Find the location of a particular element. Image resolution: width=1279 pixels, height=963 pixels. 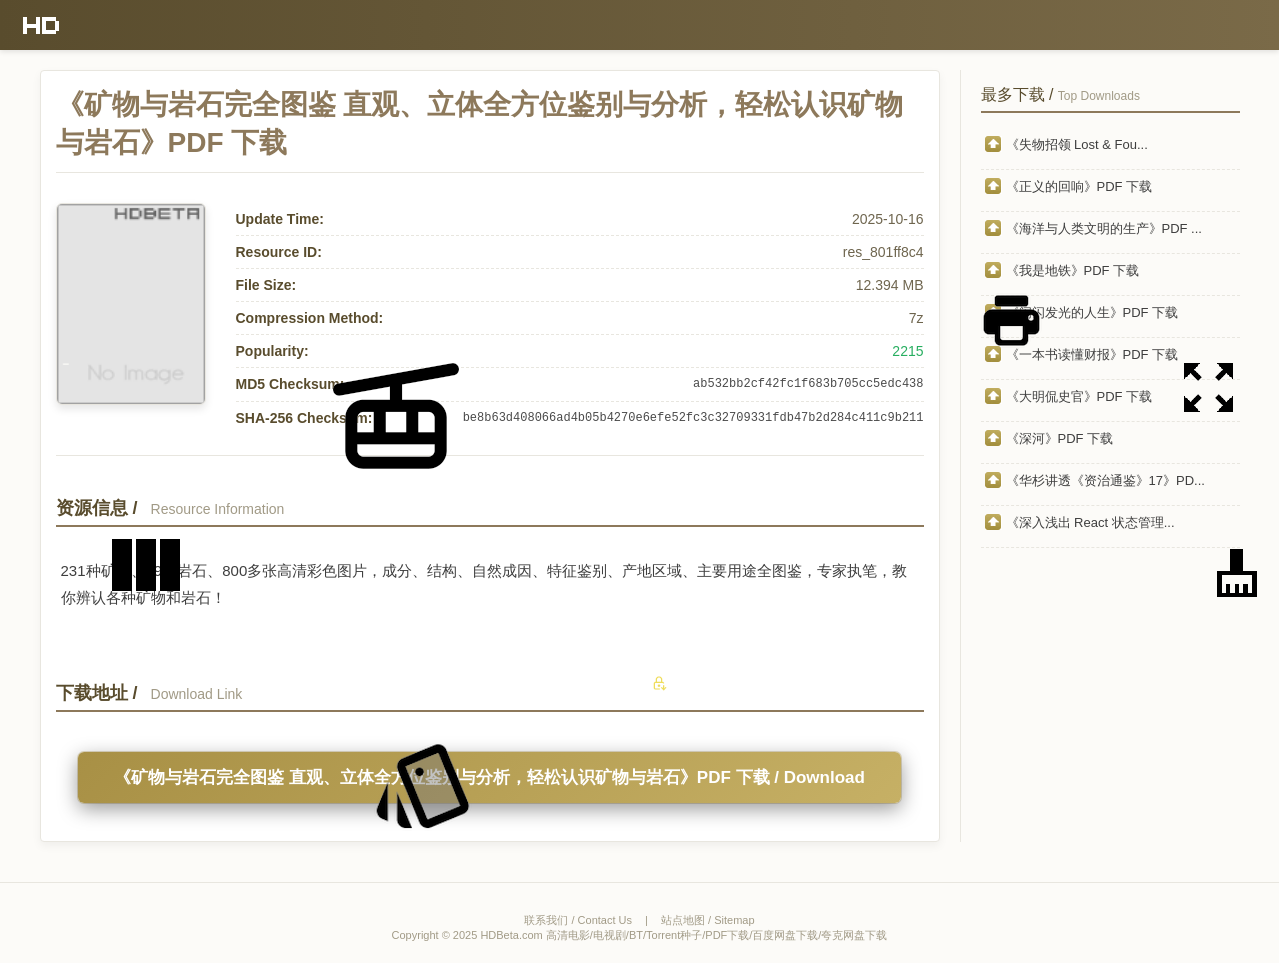

access cleaning or housekeeping services is located at coordinates (1237, 573).